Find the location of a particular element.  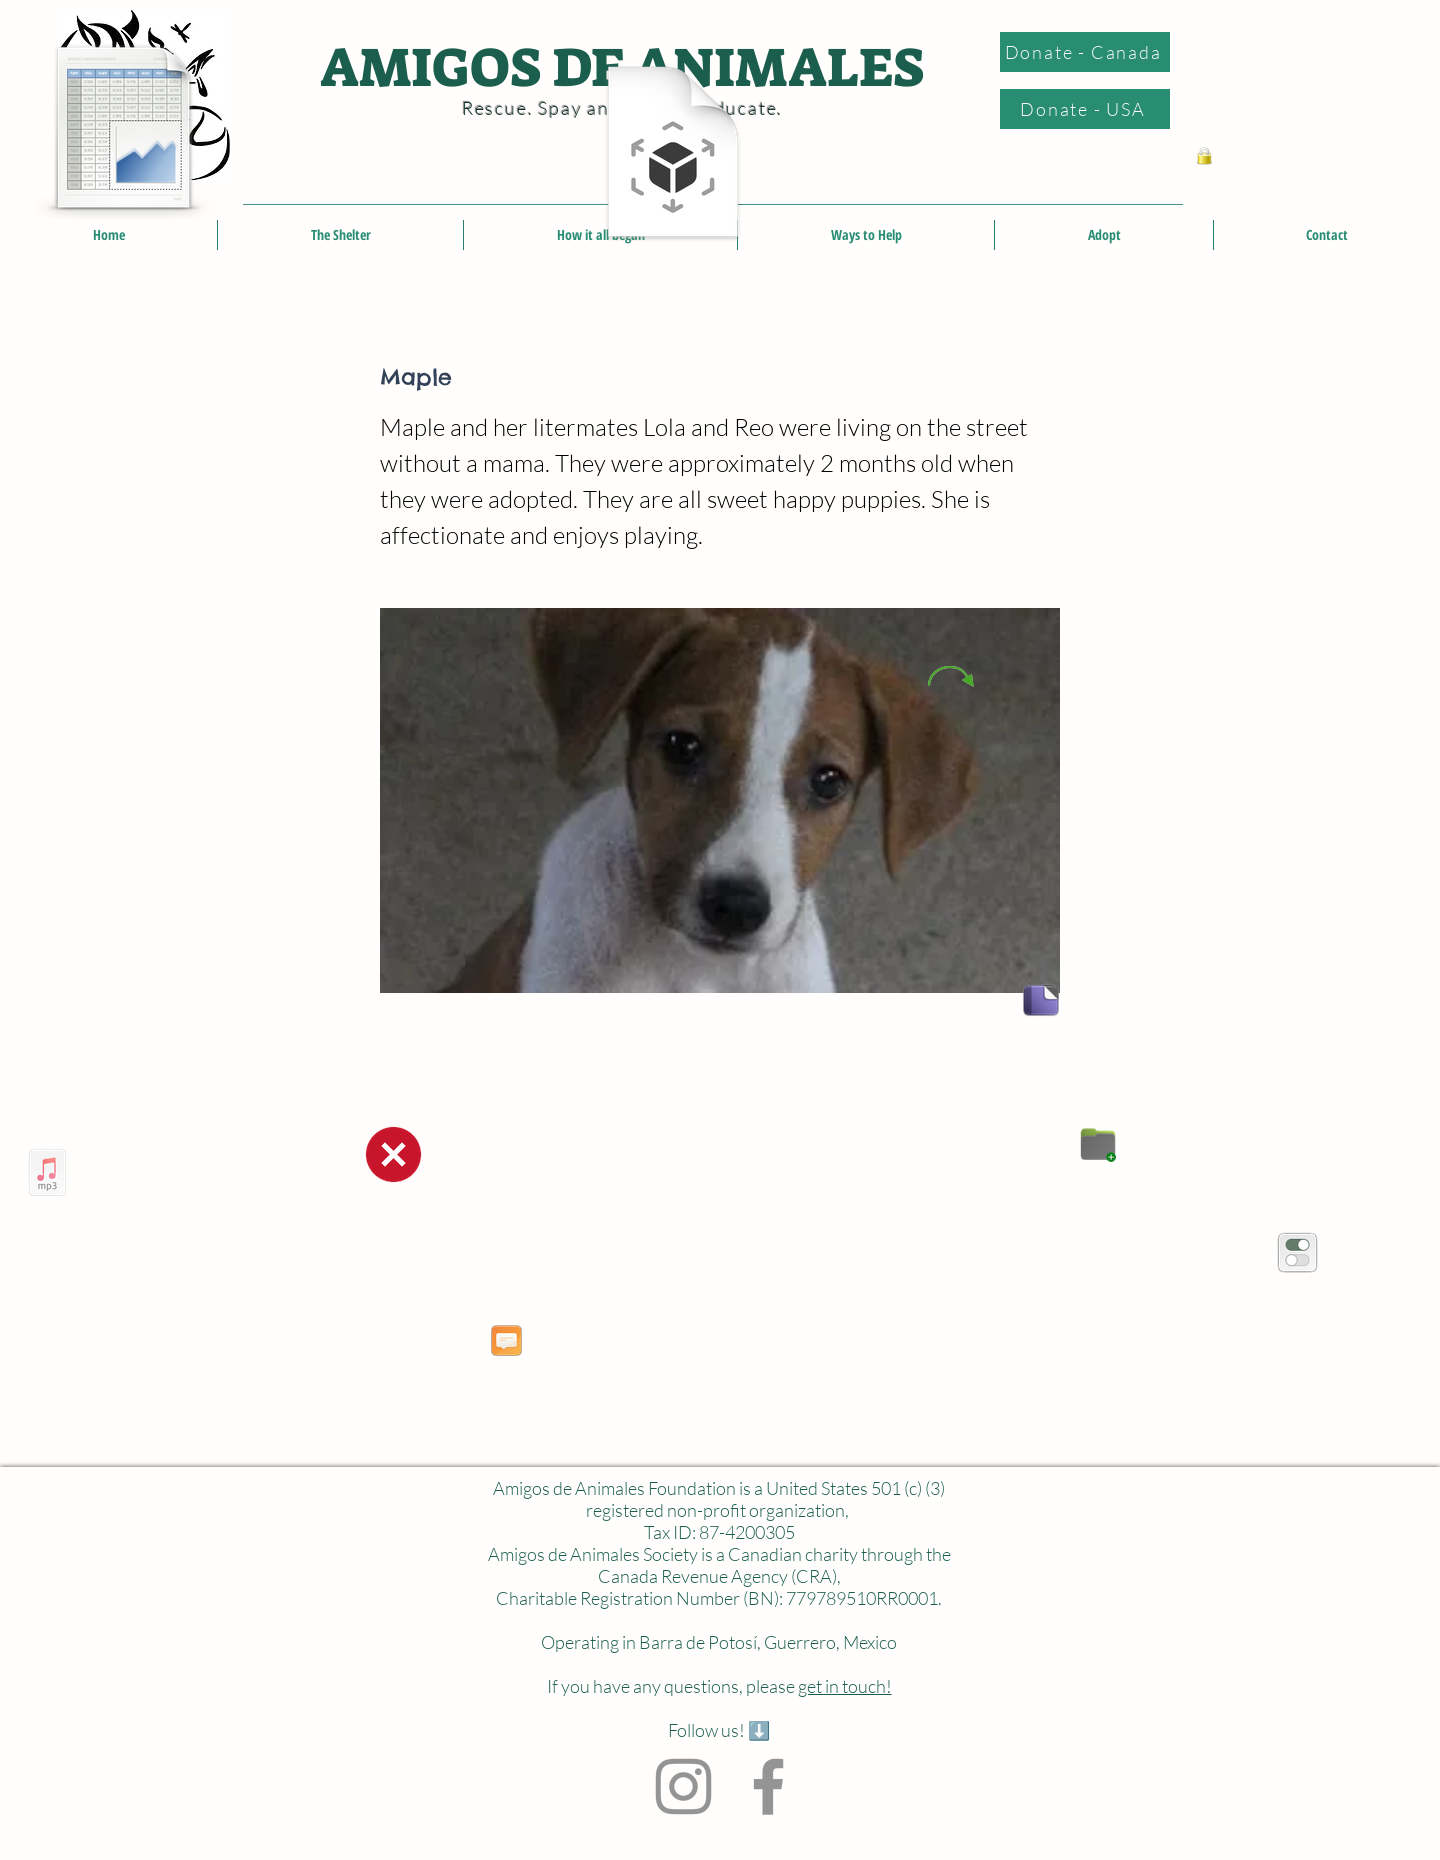

open unity tweak tool settings is located at coordinates (1297, 1252).